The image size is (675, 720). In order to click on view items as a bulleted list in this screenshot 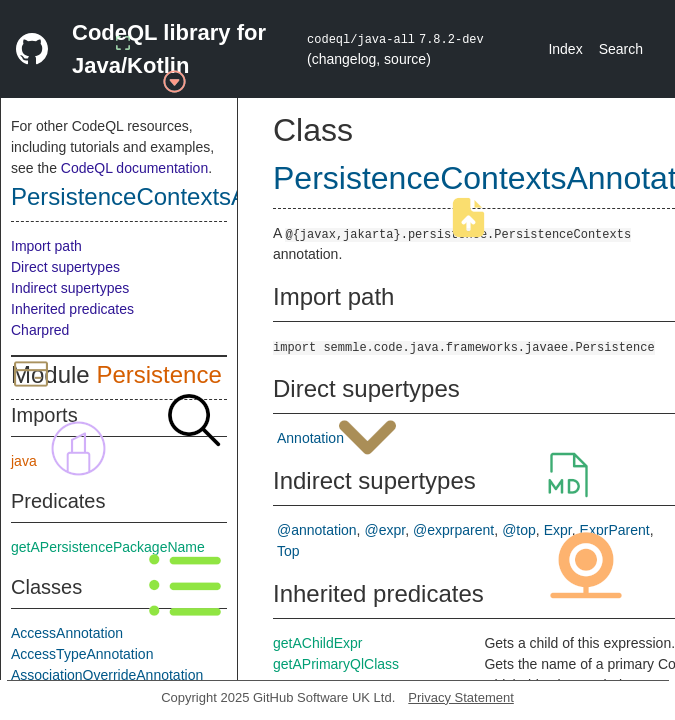, I will do `click(185, 585)`.